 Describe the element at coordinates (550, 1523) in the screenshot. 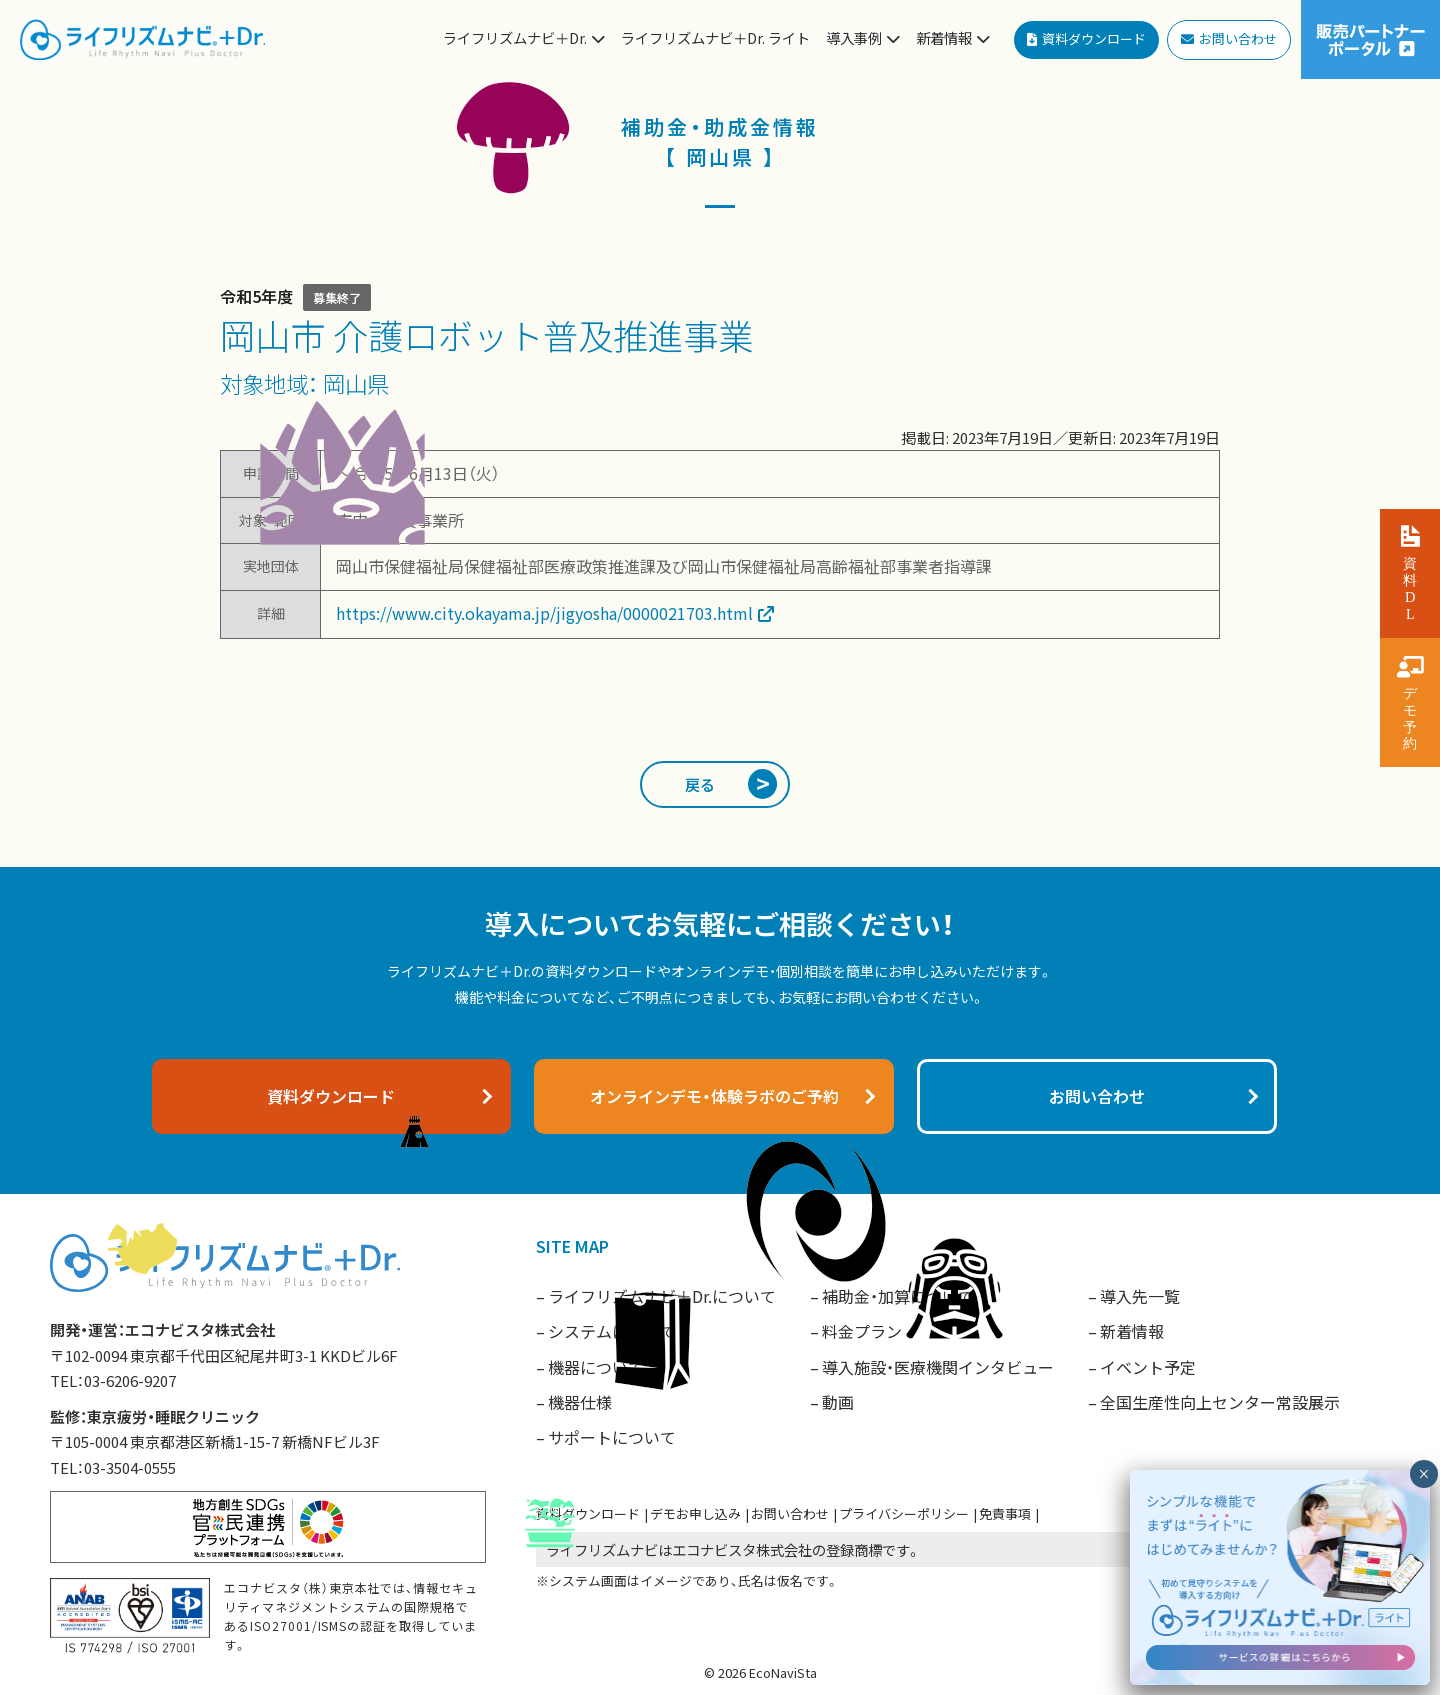

I see `access zen garden or meditation features` at that location.